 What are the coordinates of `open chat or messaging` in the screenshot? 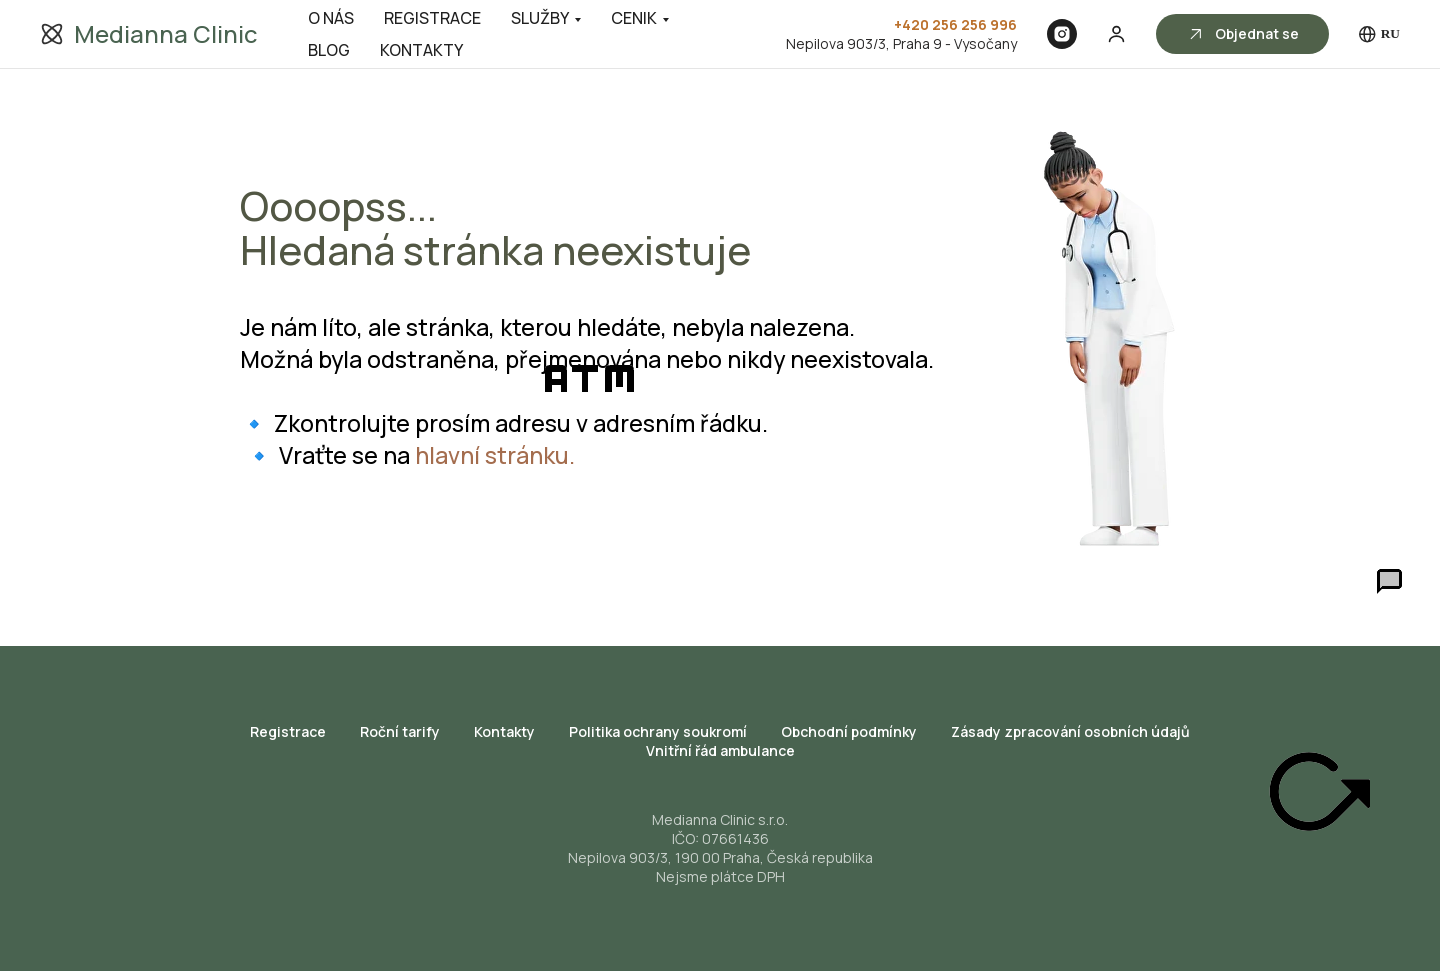 It's located at (1389, 581).